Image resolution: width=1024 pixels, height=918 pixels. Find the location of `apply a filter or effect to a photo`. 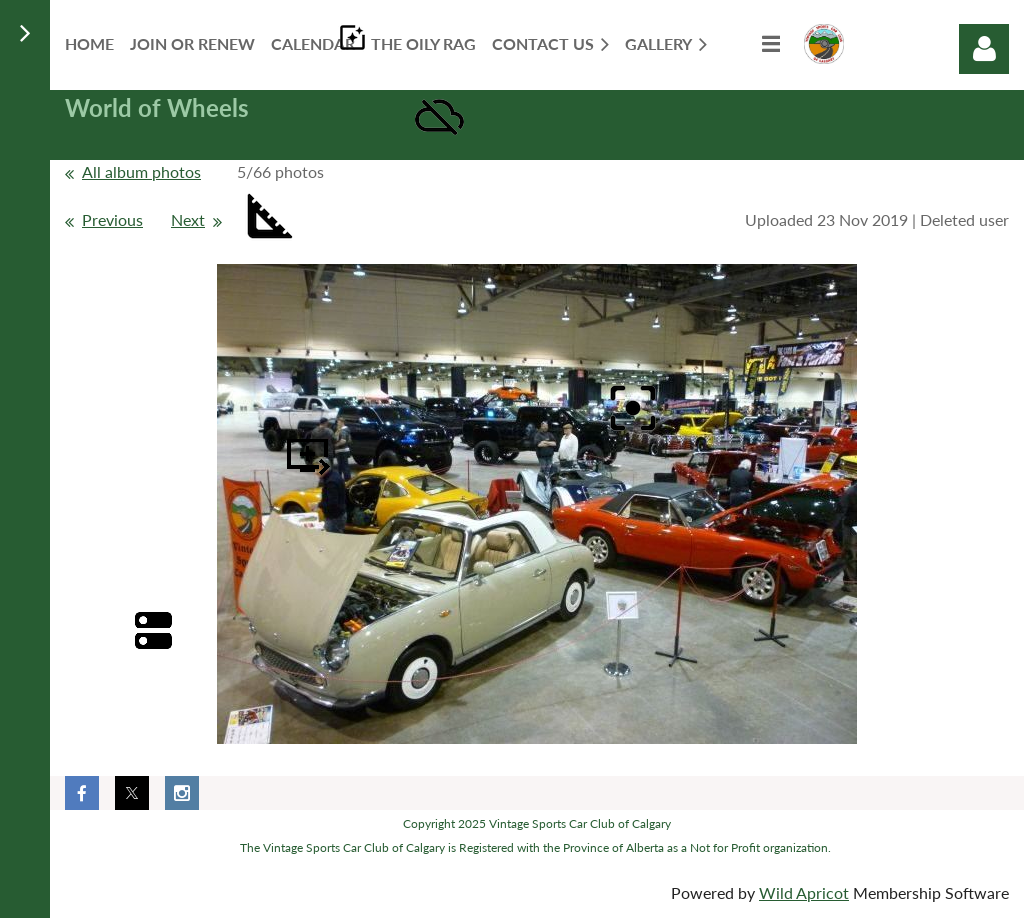

apply a filter or effect to a photo is located at coordinates (352, 37).